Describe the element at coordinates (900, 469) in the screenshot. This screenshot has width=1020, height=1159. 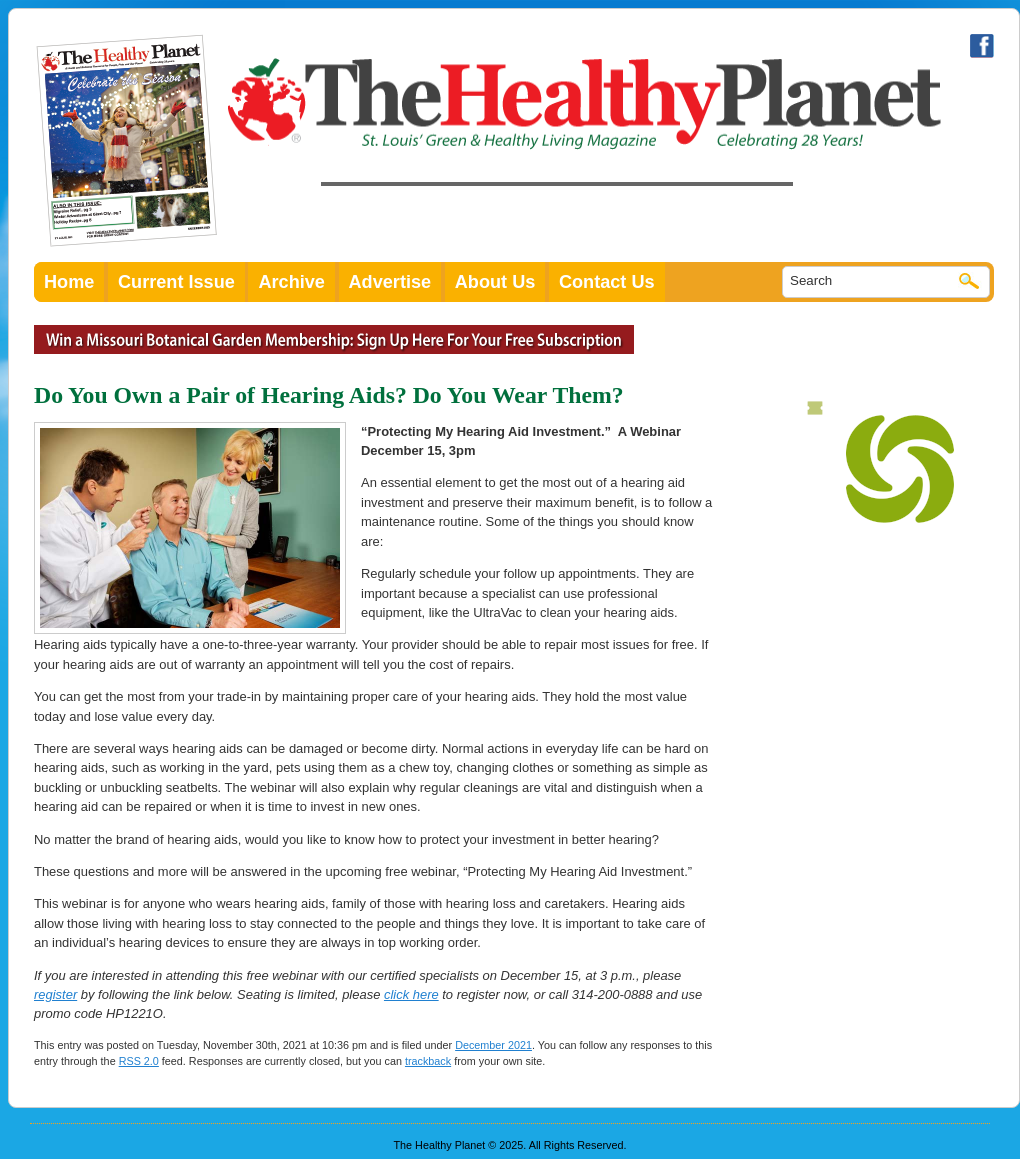
I see `open the sololearn app` at that location.